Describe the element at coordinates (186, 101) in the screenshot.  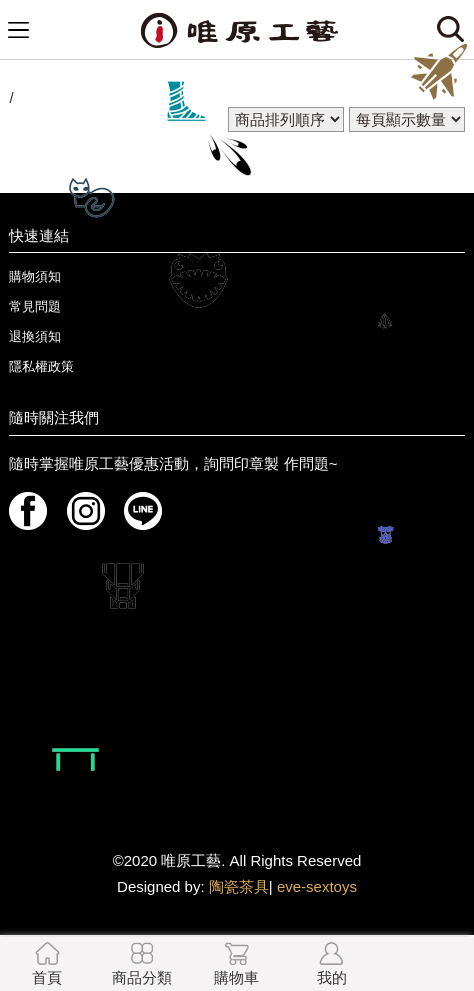
I see `browse sandals or summer footwear` at that location.